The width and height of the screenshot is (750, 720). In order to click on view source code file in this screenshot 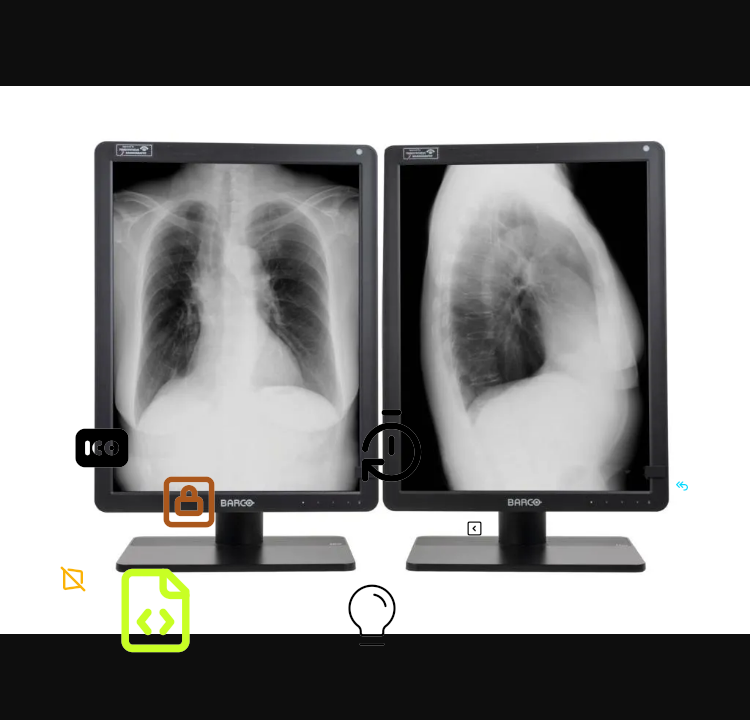, I will do `click(155, 610)`.